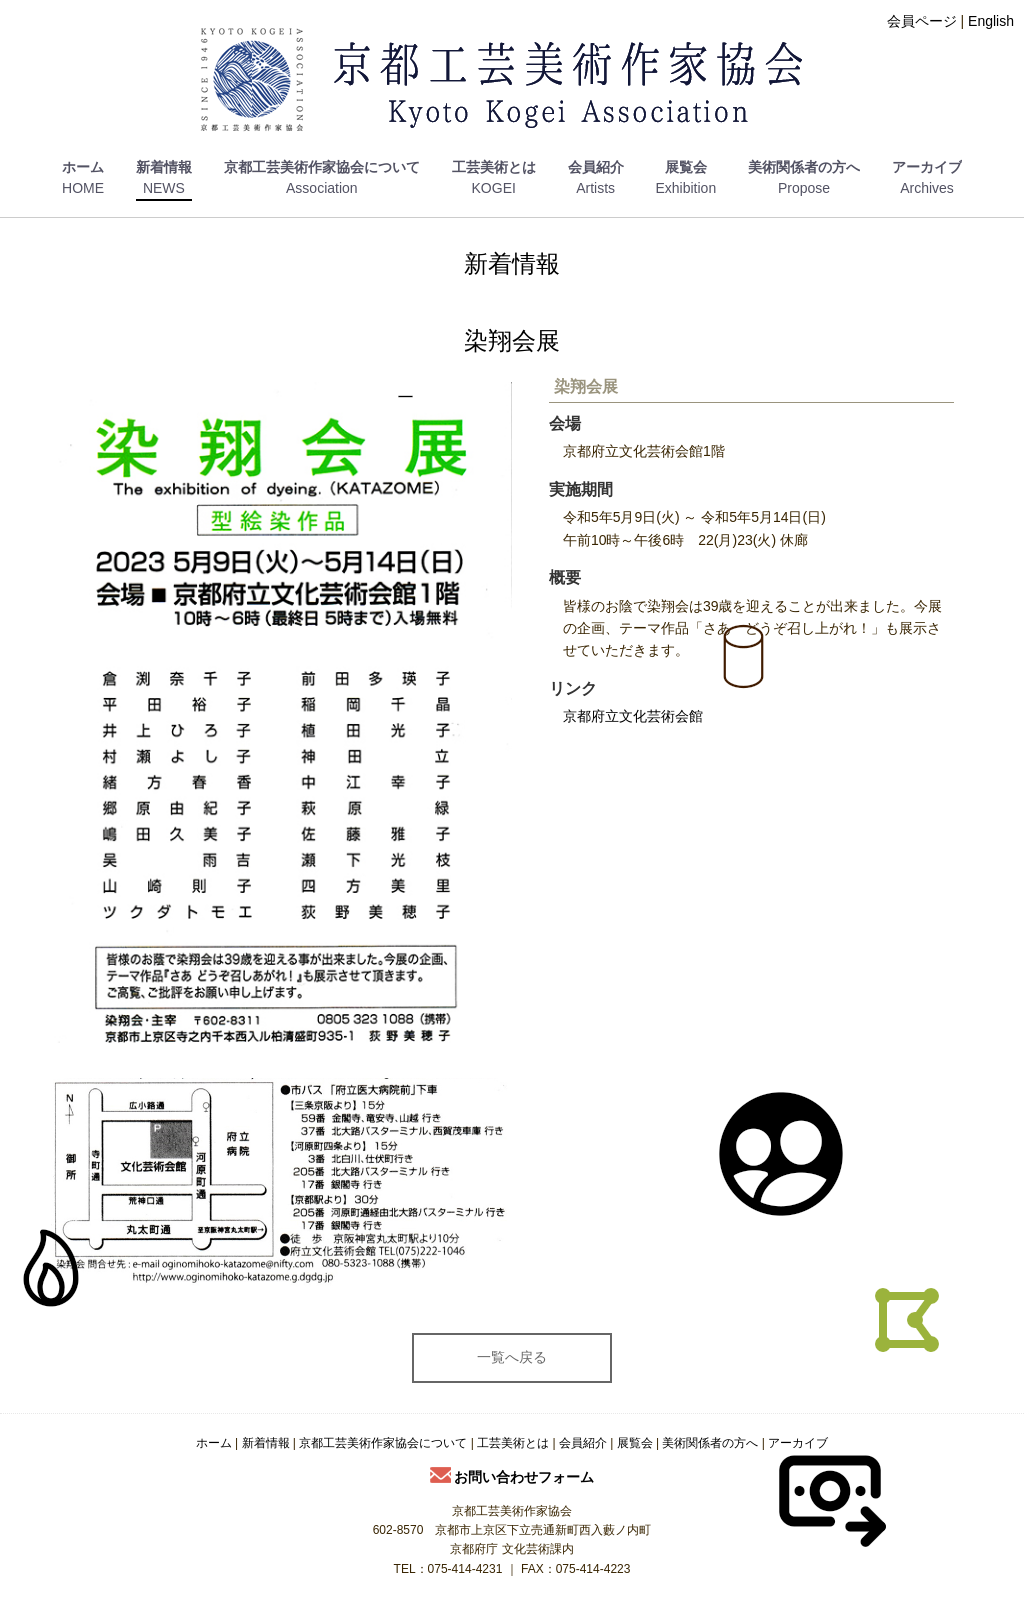  Describe the element at coordinates (781, 1154) in the screenshot. I see `view group or team members` at that location.